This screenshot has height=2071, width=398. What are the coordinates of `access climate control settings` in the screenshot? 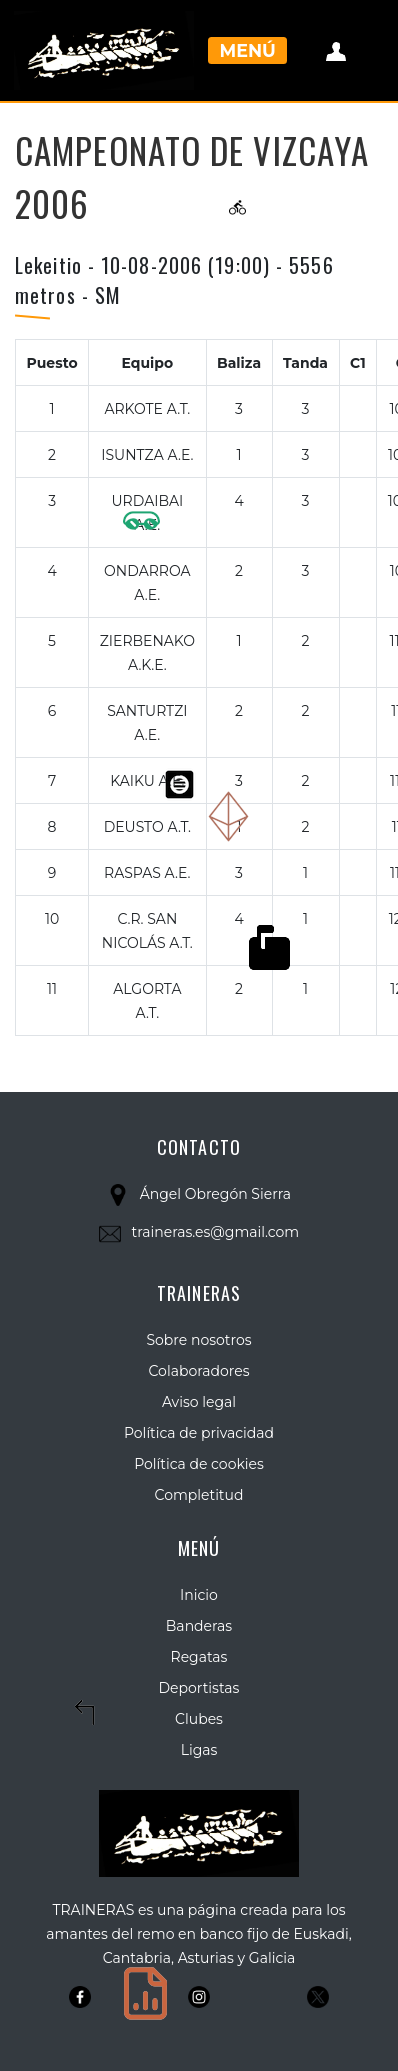 It's located at (179, 784).